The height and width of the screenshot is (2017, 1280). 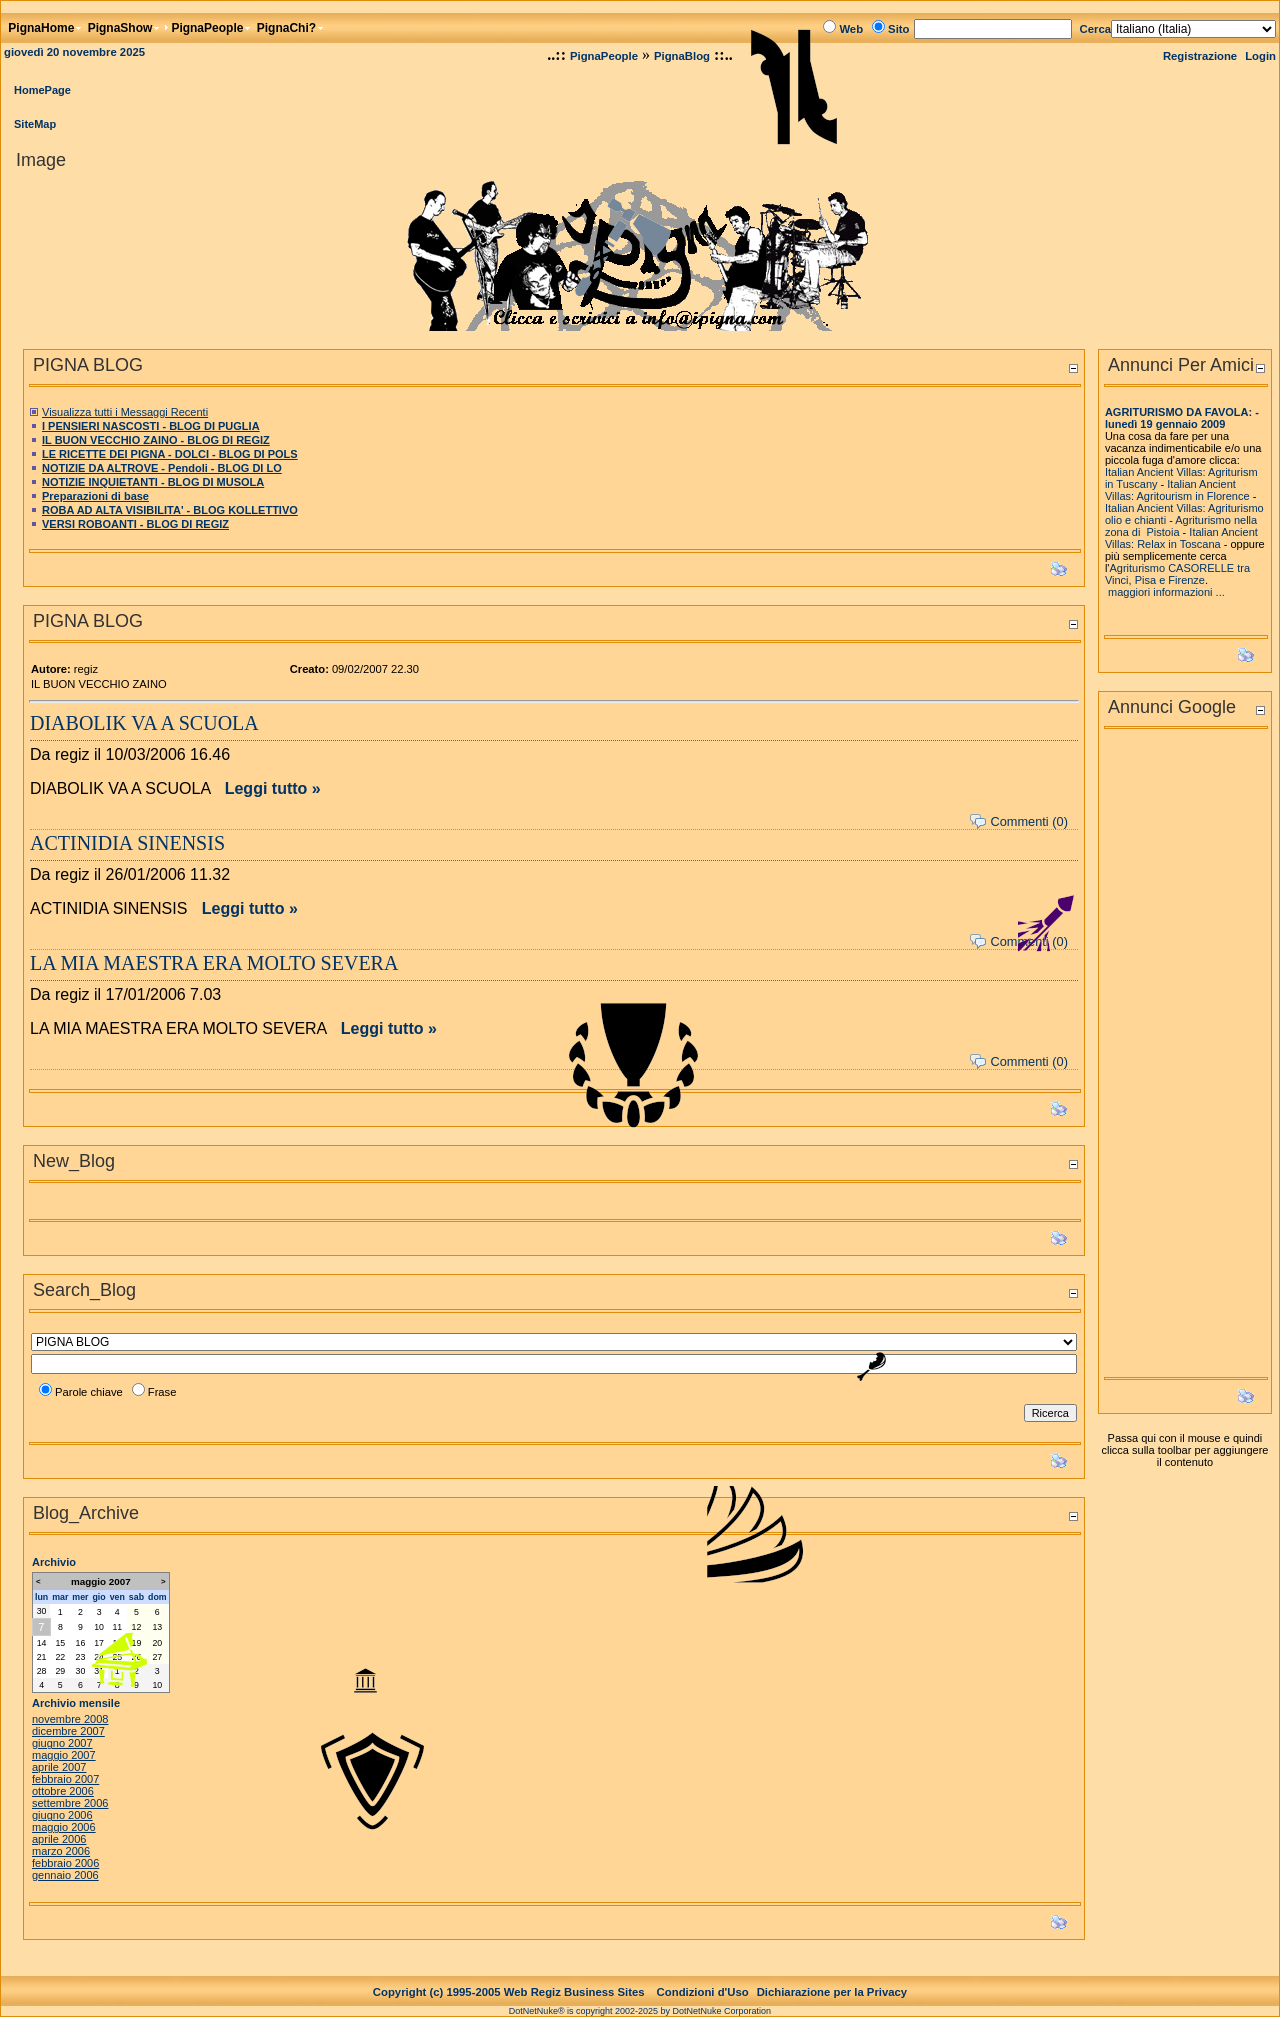 I want to click on food or hunger indicator in a game, so click(x=871, y=1366).